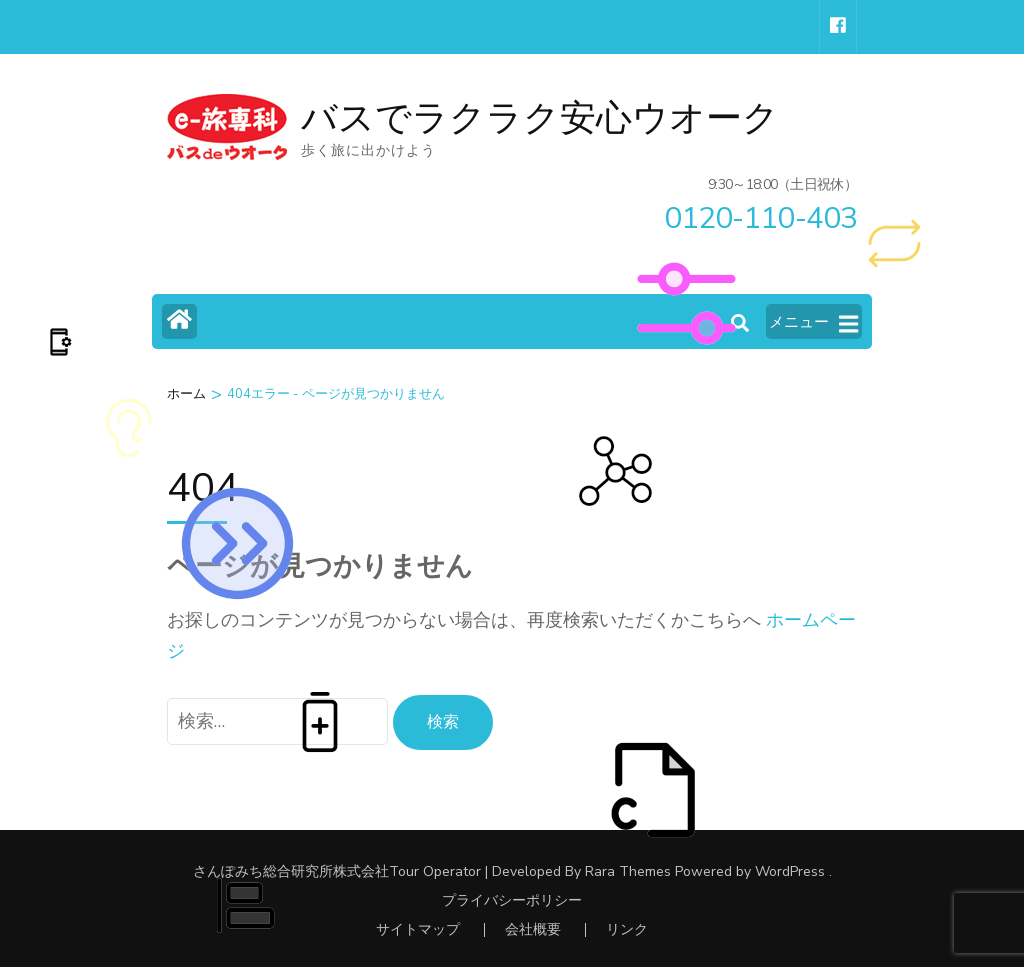 Image resolution: width=1024 pixels, height=967 pixels. What do you see at coordinates (129, 428) in the screenshot?
I see `access audio or hearing settings` at bounding box center [129, 428].